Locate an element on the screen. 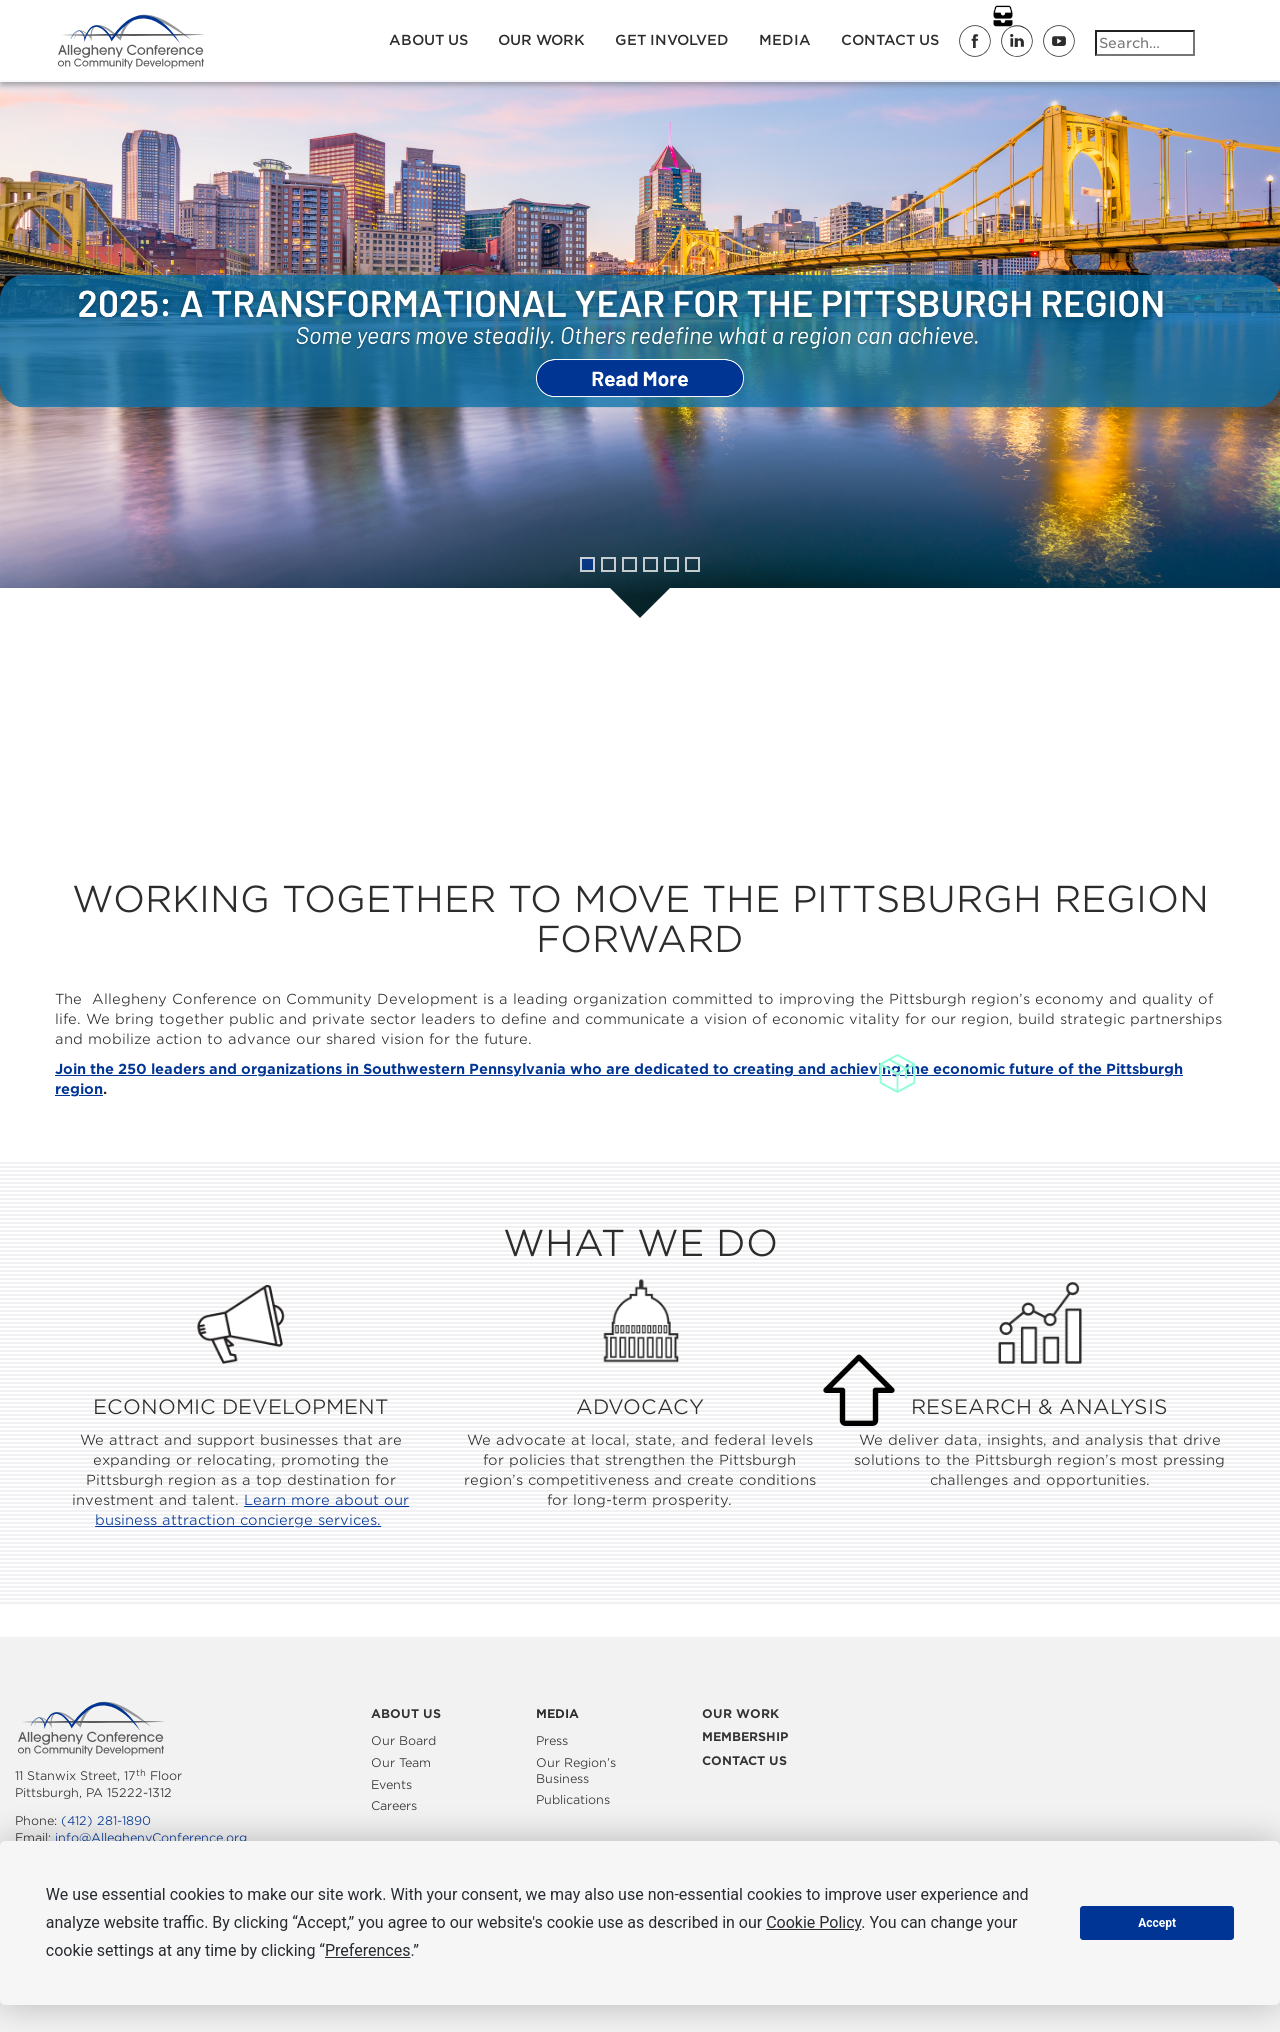 The height and width of the screenshot is (2032, 1280). view stacked file trays or inbox is located at coordinates (1003, 16).